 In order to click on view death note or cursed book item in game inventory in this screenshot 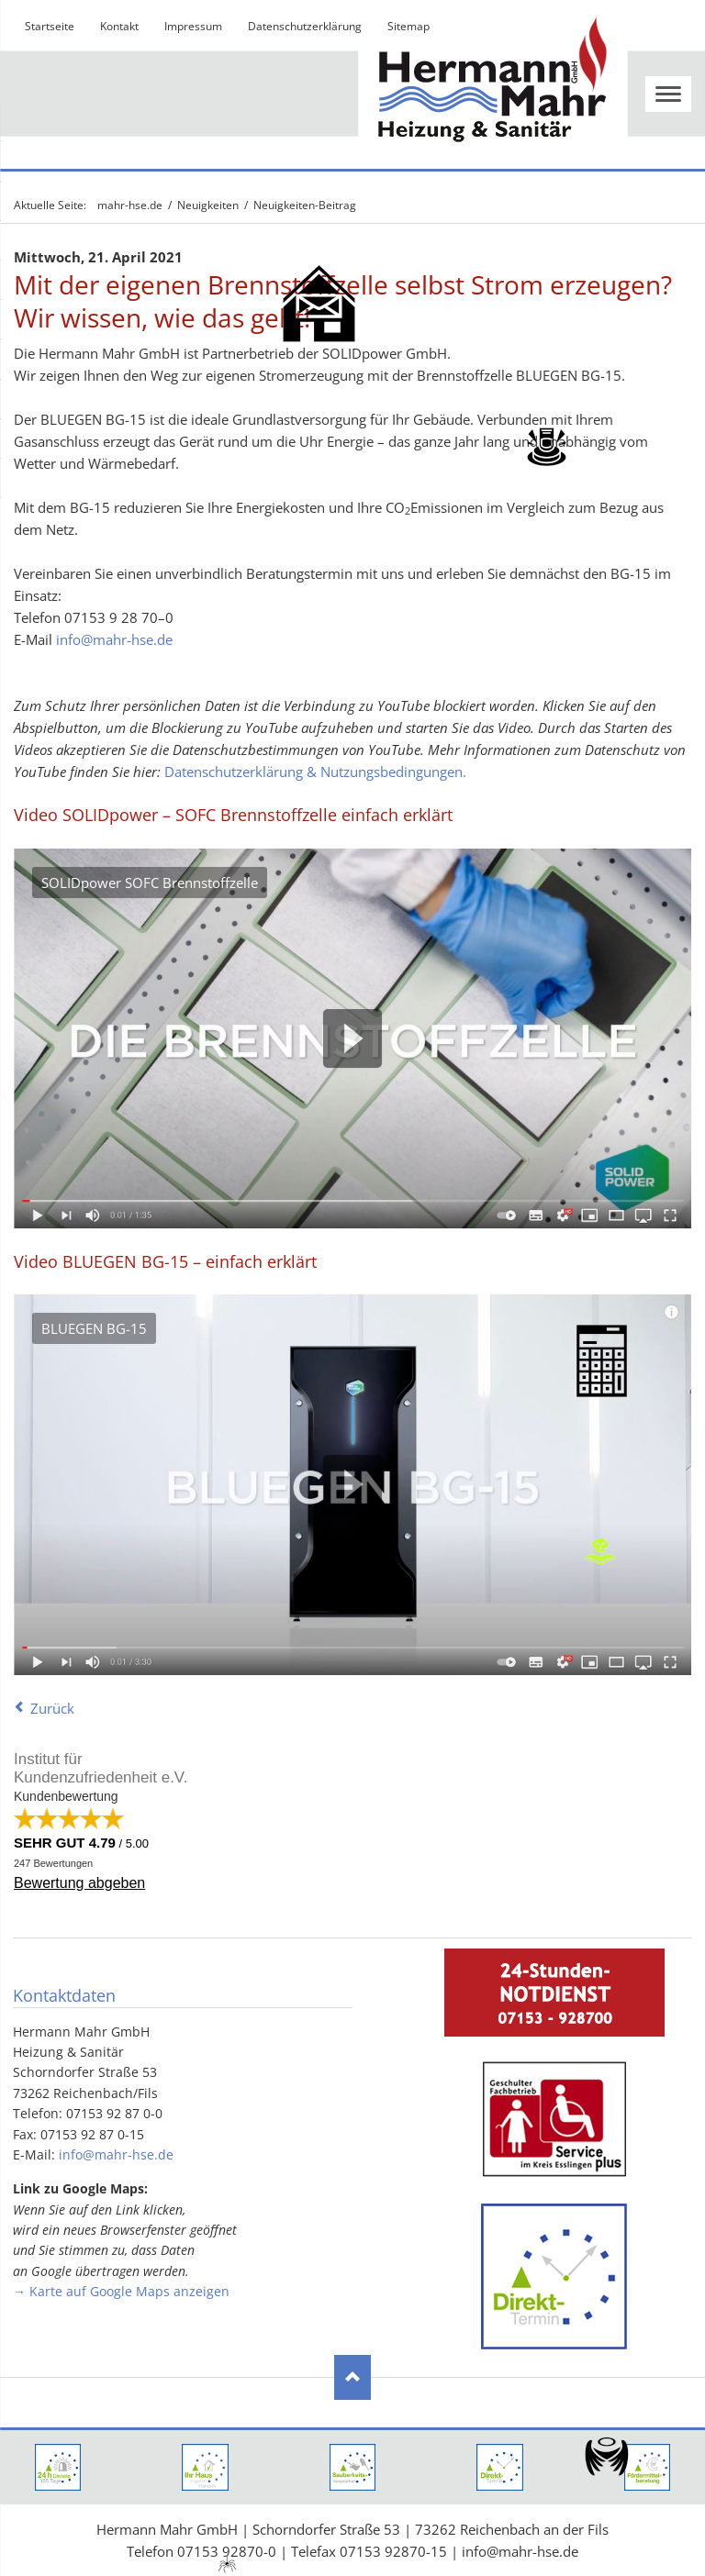, I will do `click(600, 1552)`.